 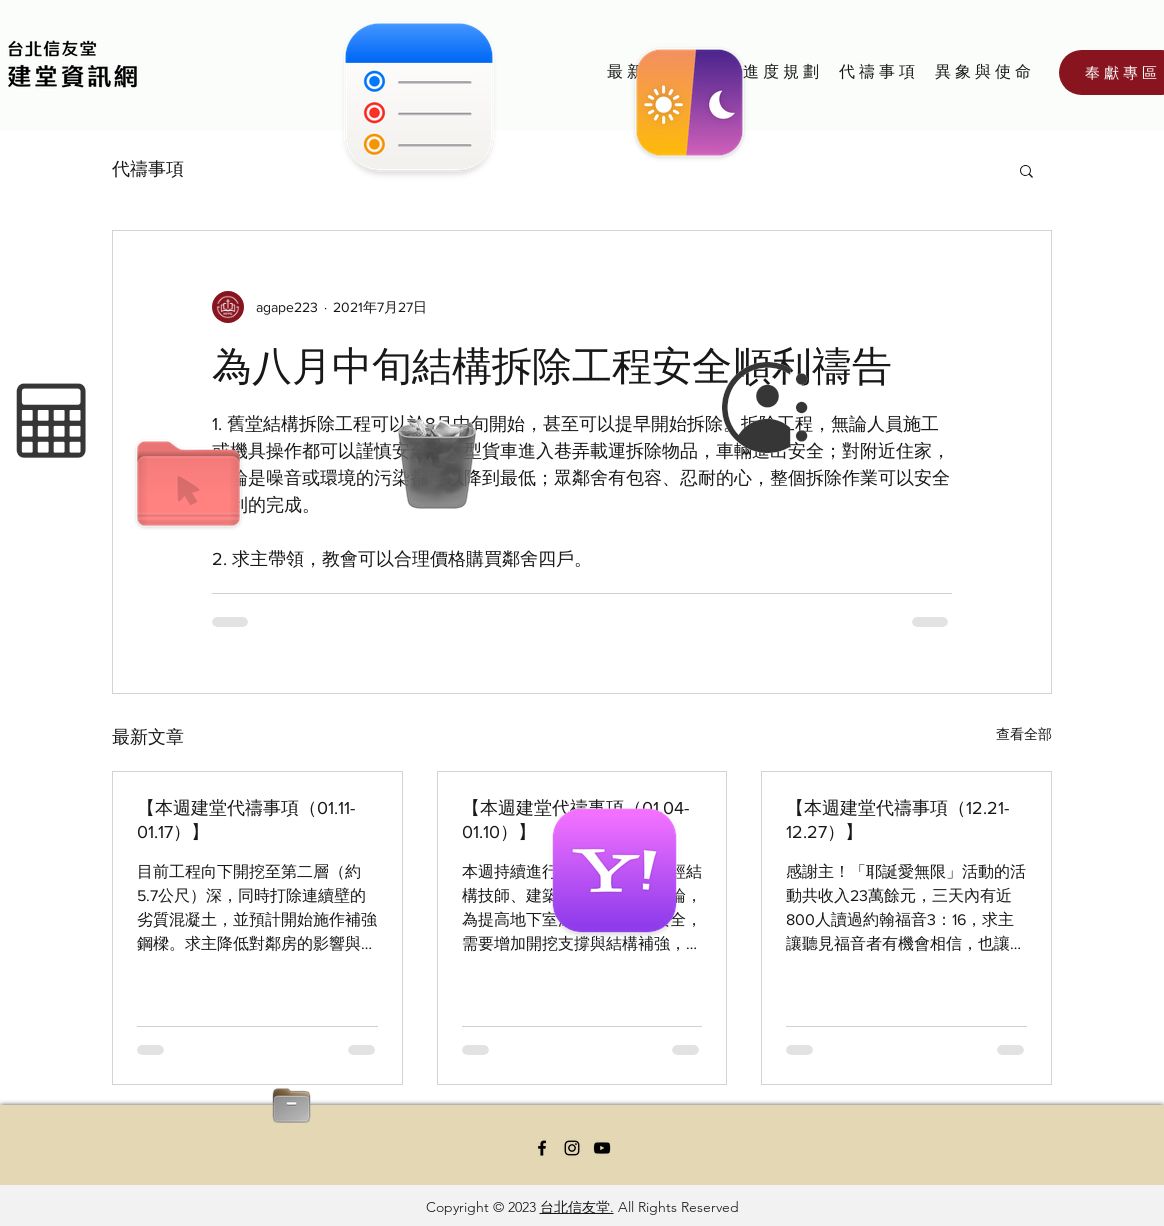 What do you see at coordinates (48, 420) in the screenshot?
I see `open the calculator app` at bounding box center [48, 420].